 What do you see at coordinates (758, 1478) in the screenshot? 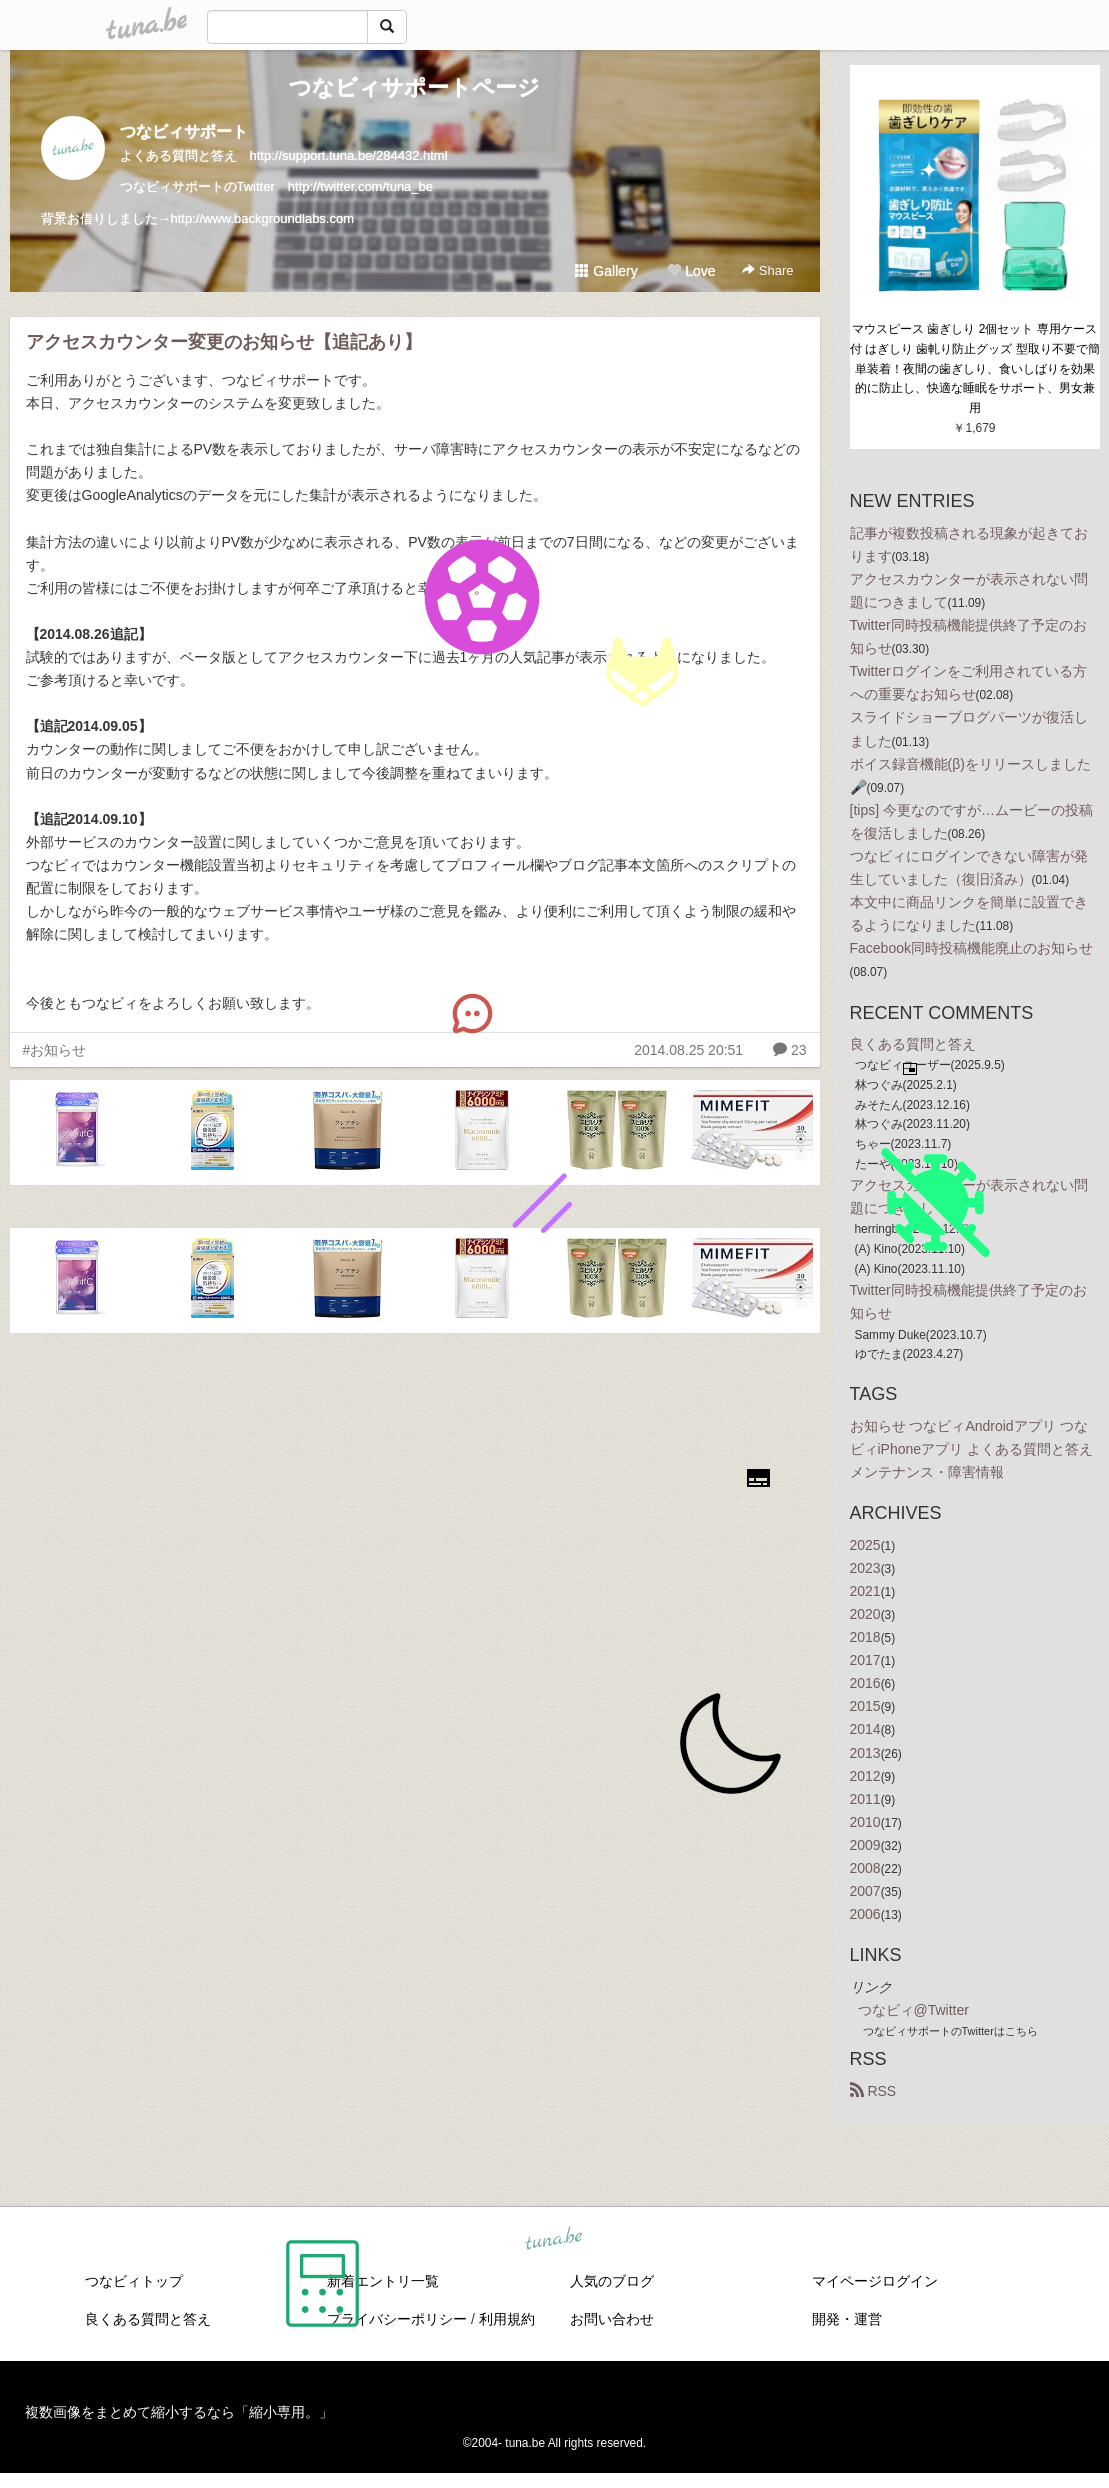
I see `enable subtitles or closed captions` at bounding box center [758, 1478].